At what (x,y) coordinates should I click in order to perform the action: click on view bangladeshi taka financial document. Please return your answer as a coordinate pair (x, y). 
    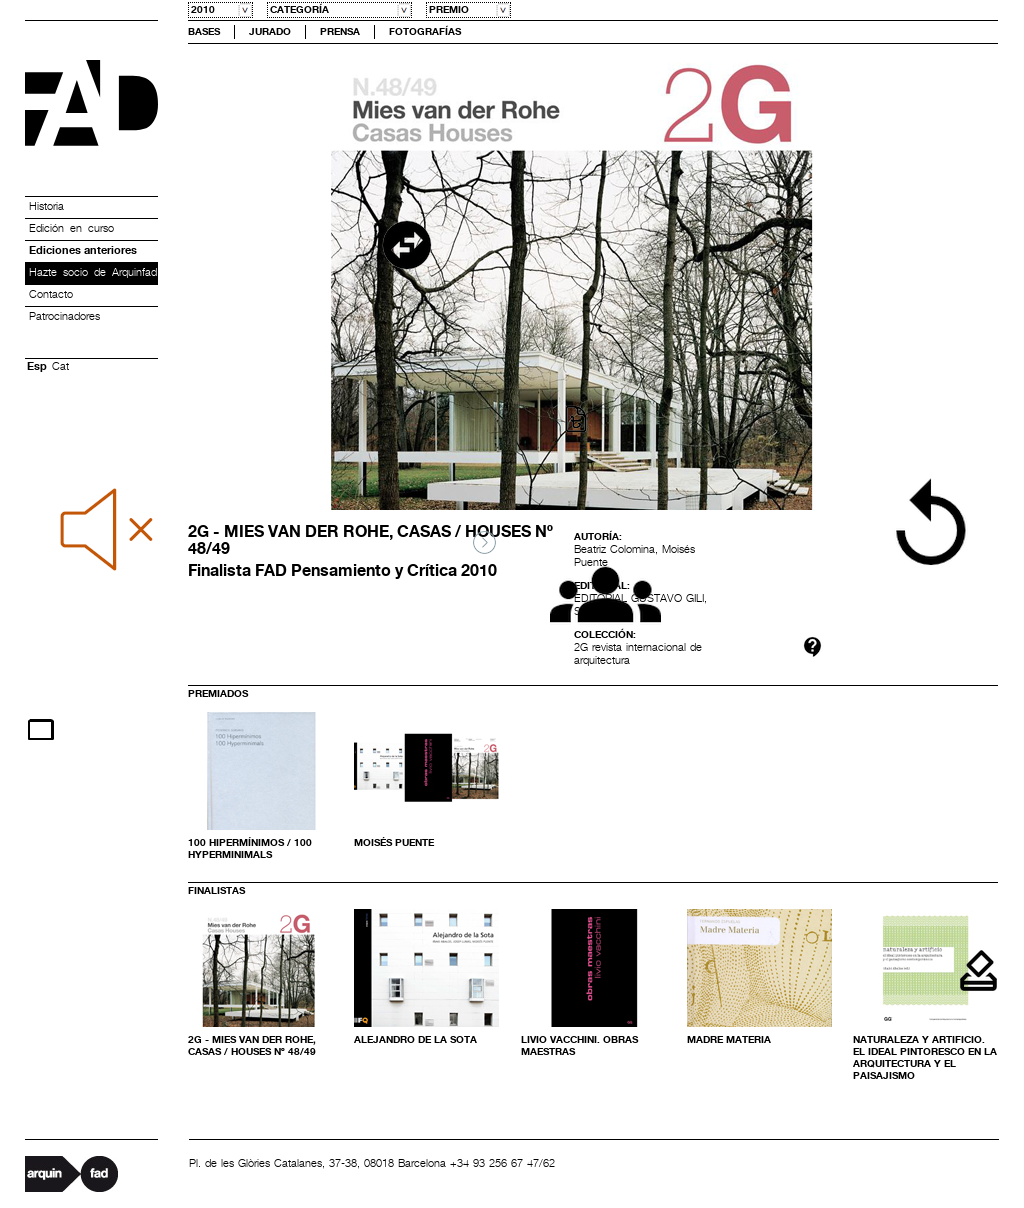
    Looking at the image, I should click on (576, 419).